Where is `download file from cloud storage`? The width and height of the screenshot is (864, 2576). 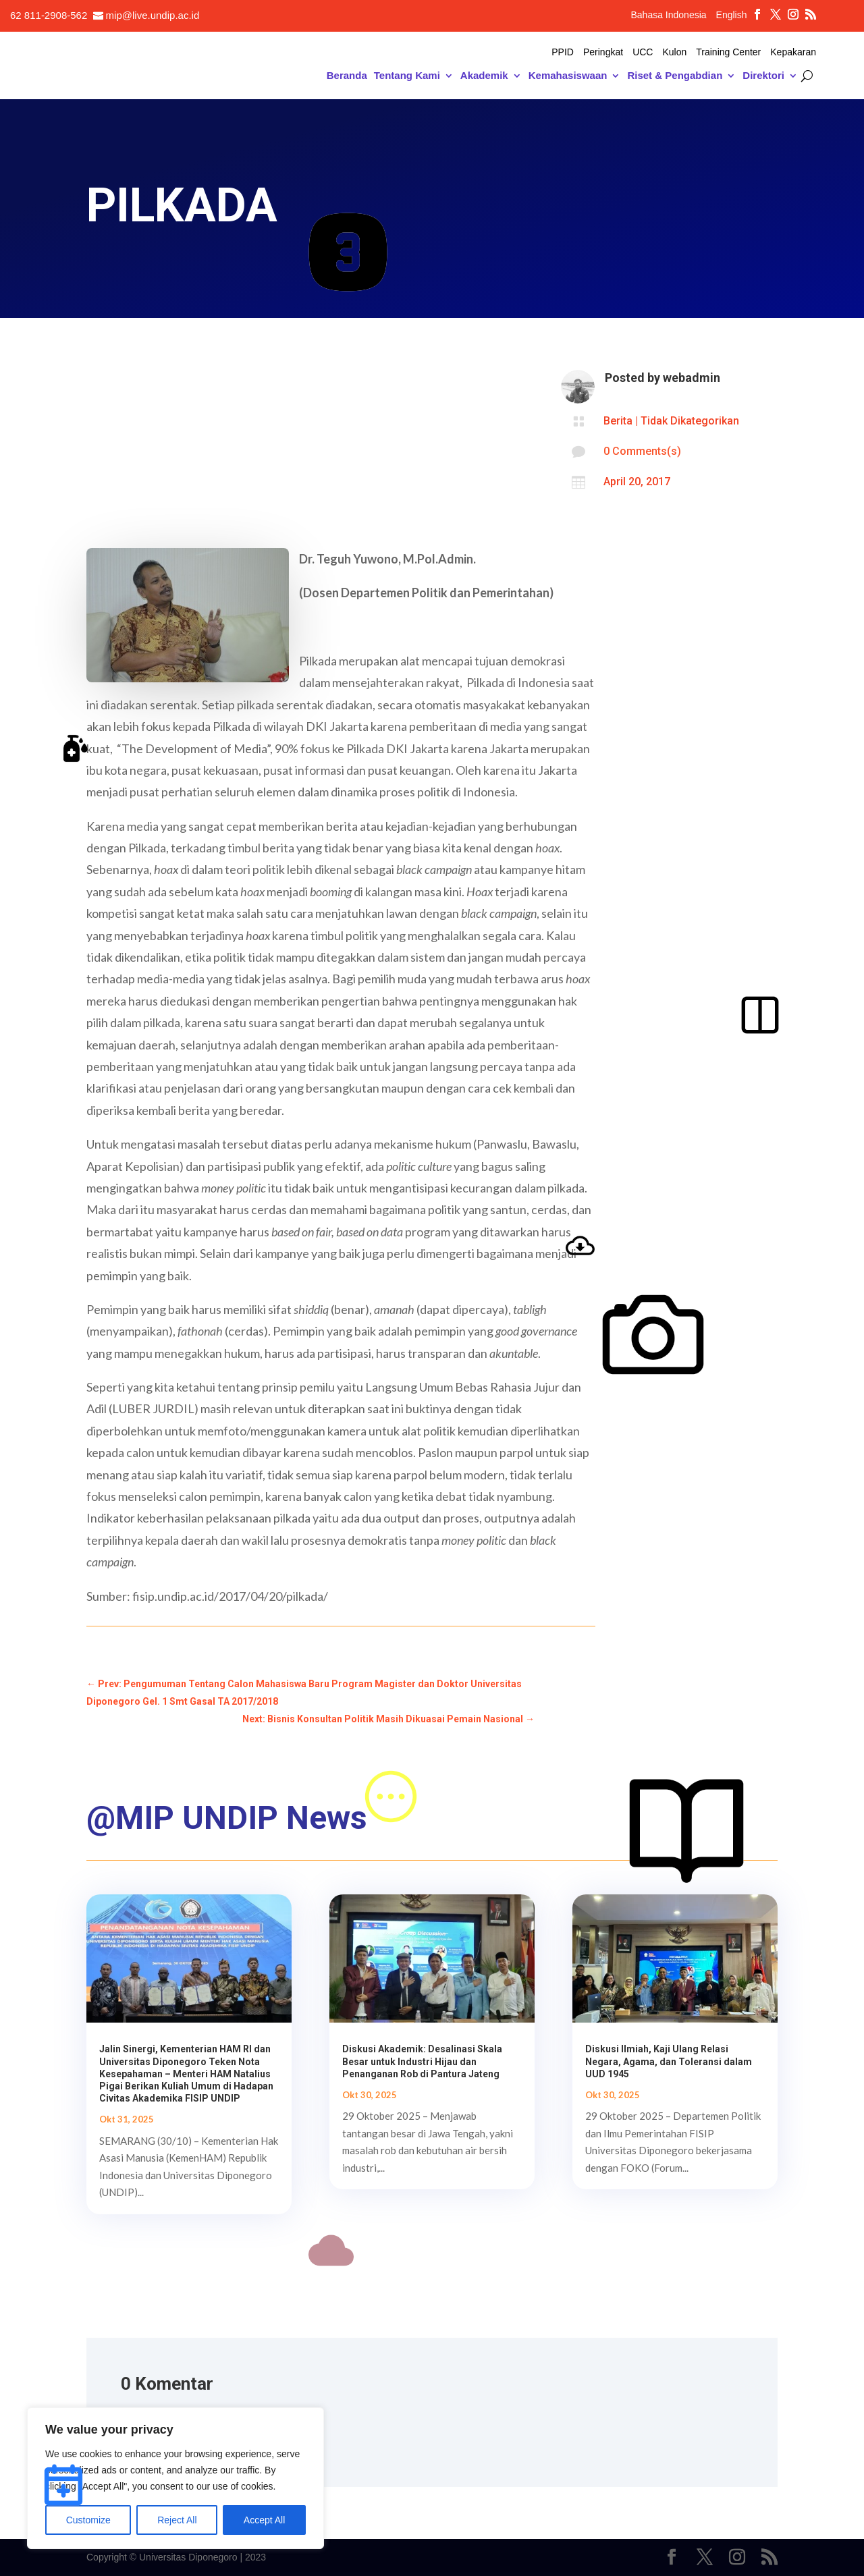
download file from cloud storage is located at coordinates (580, 1245).